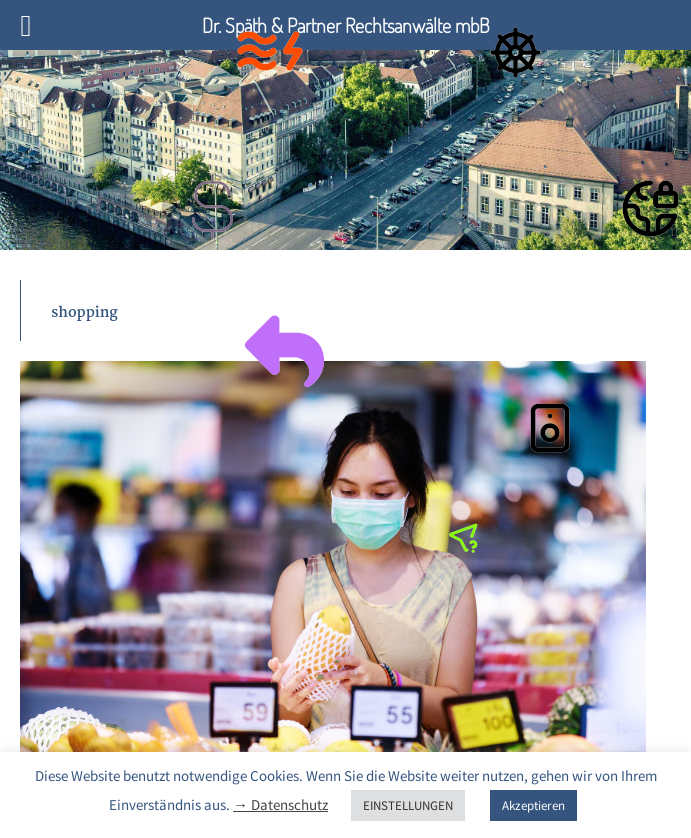 This screenshot has height=838, width=691. What do you see at coordinates (212, 206) in the screenshot?
I see `view account balance or financial information` at bounding box center [212, 206].